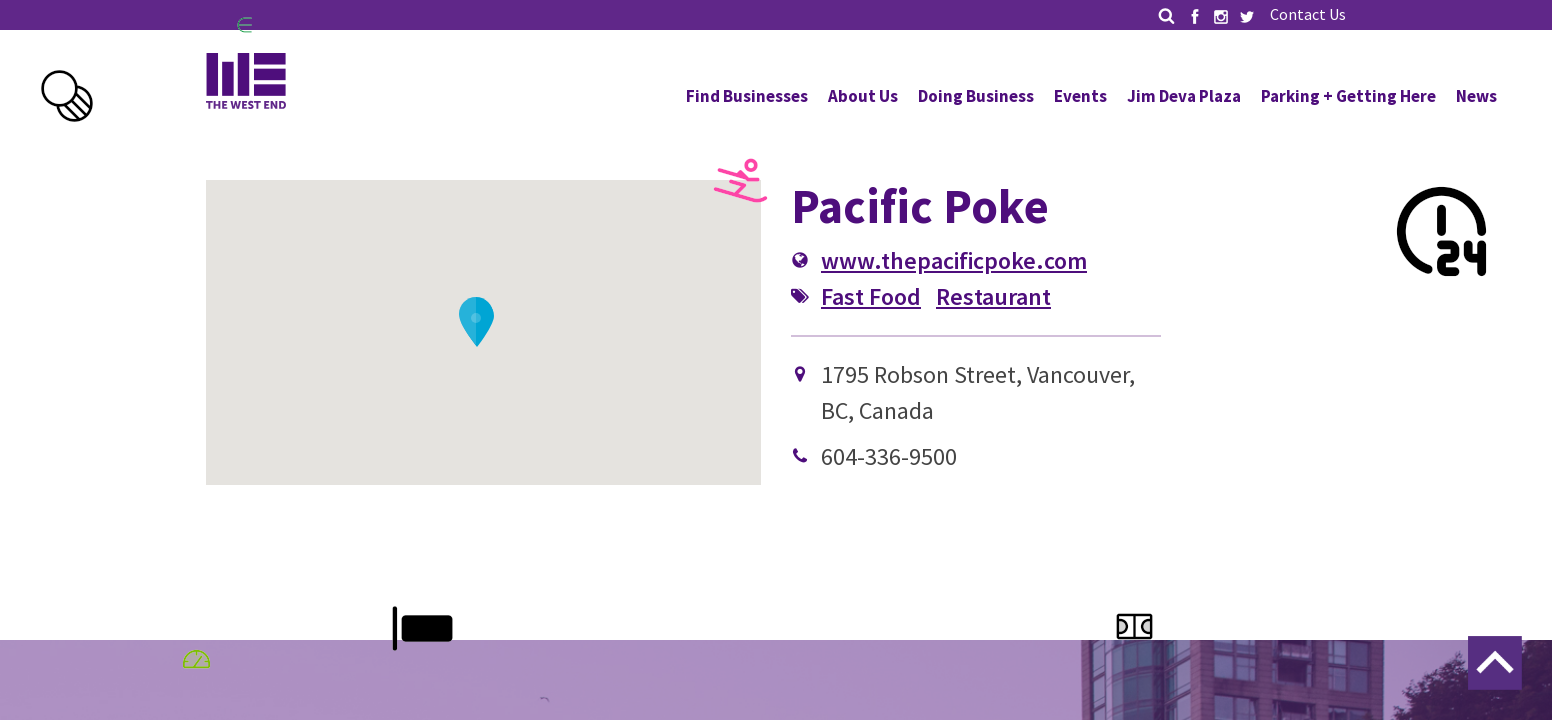 The image size is (1552, 720). I want to click on access skiing or winter sports activities, so click(740, 181).